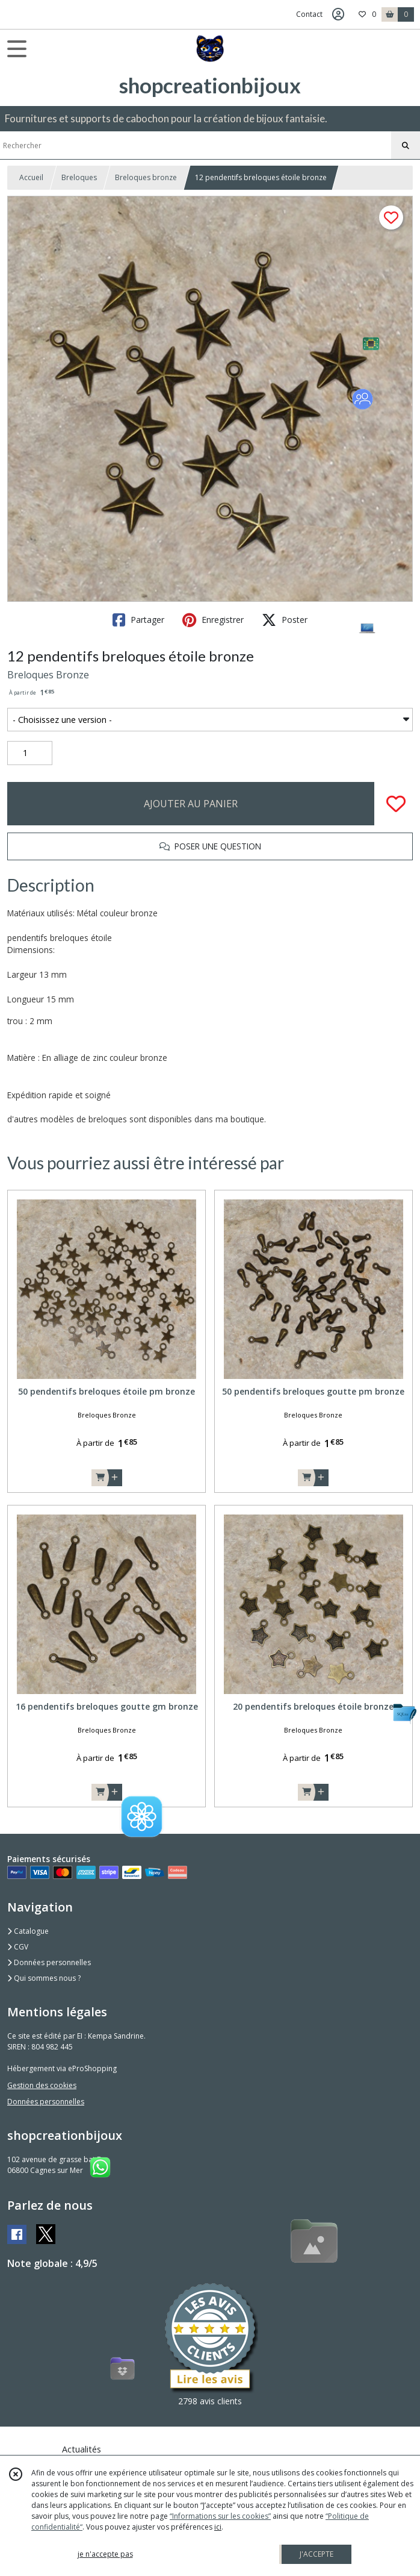 The width and height of the screenshot is (420, 2576). Describe the element at coordinates (362, 399) in the screenshot. I see `access user account settings` at that location.